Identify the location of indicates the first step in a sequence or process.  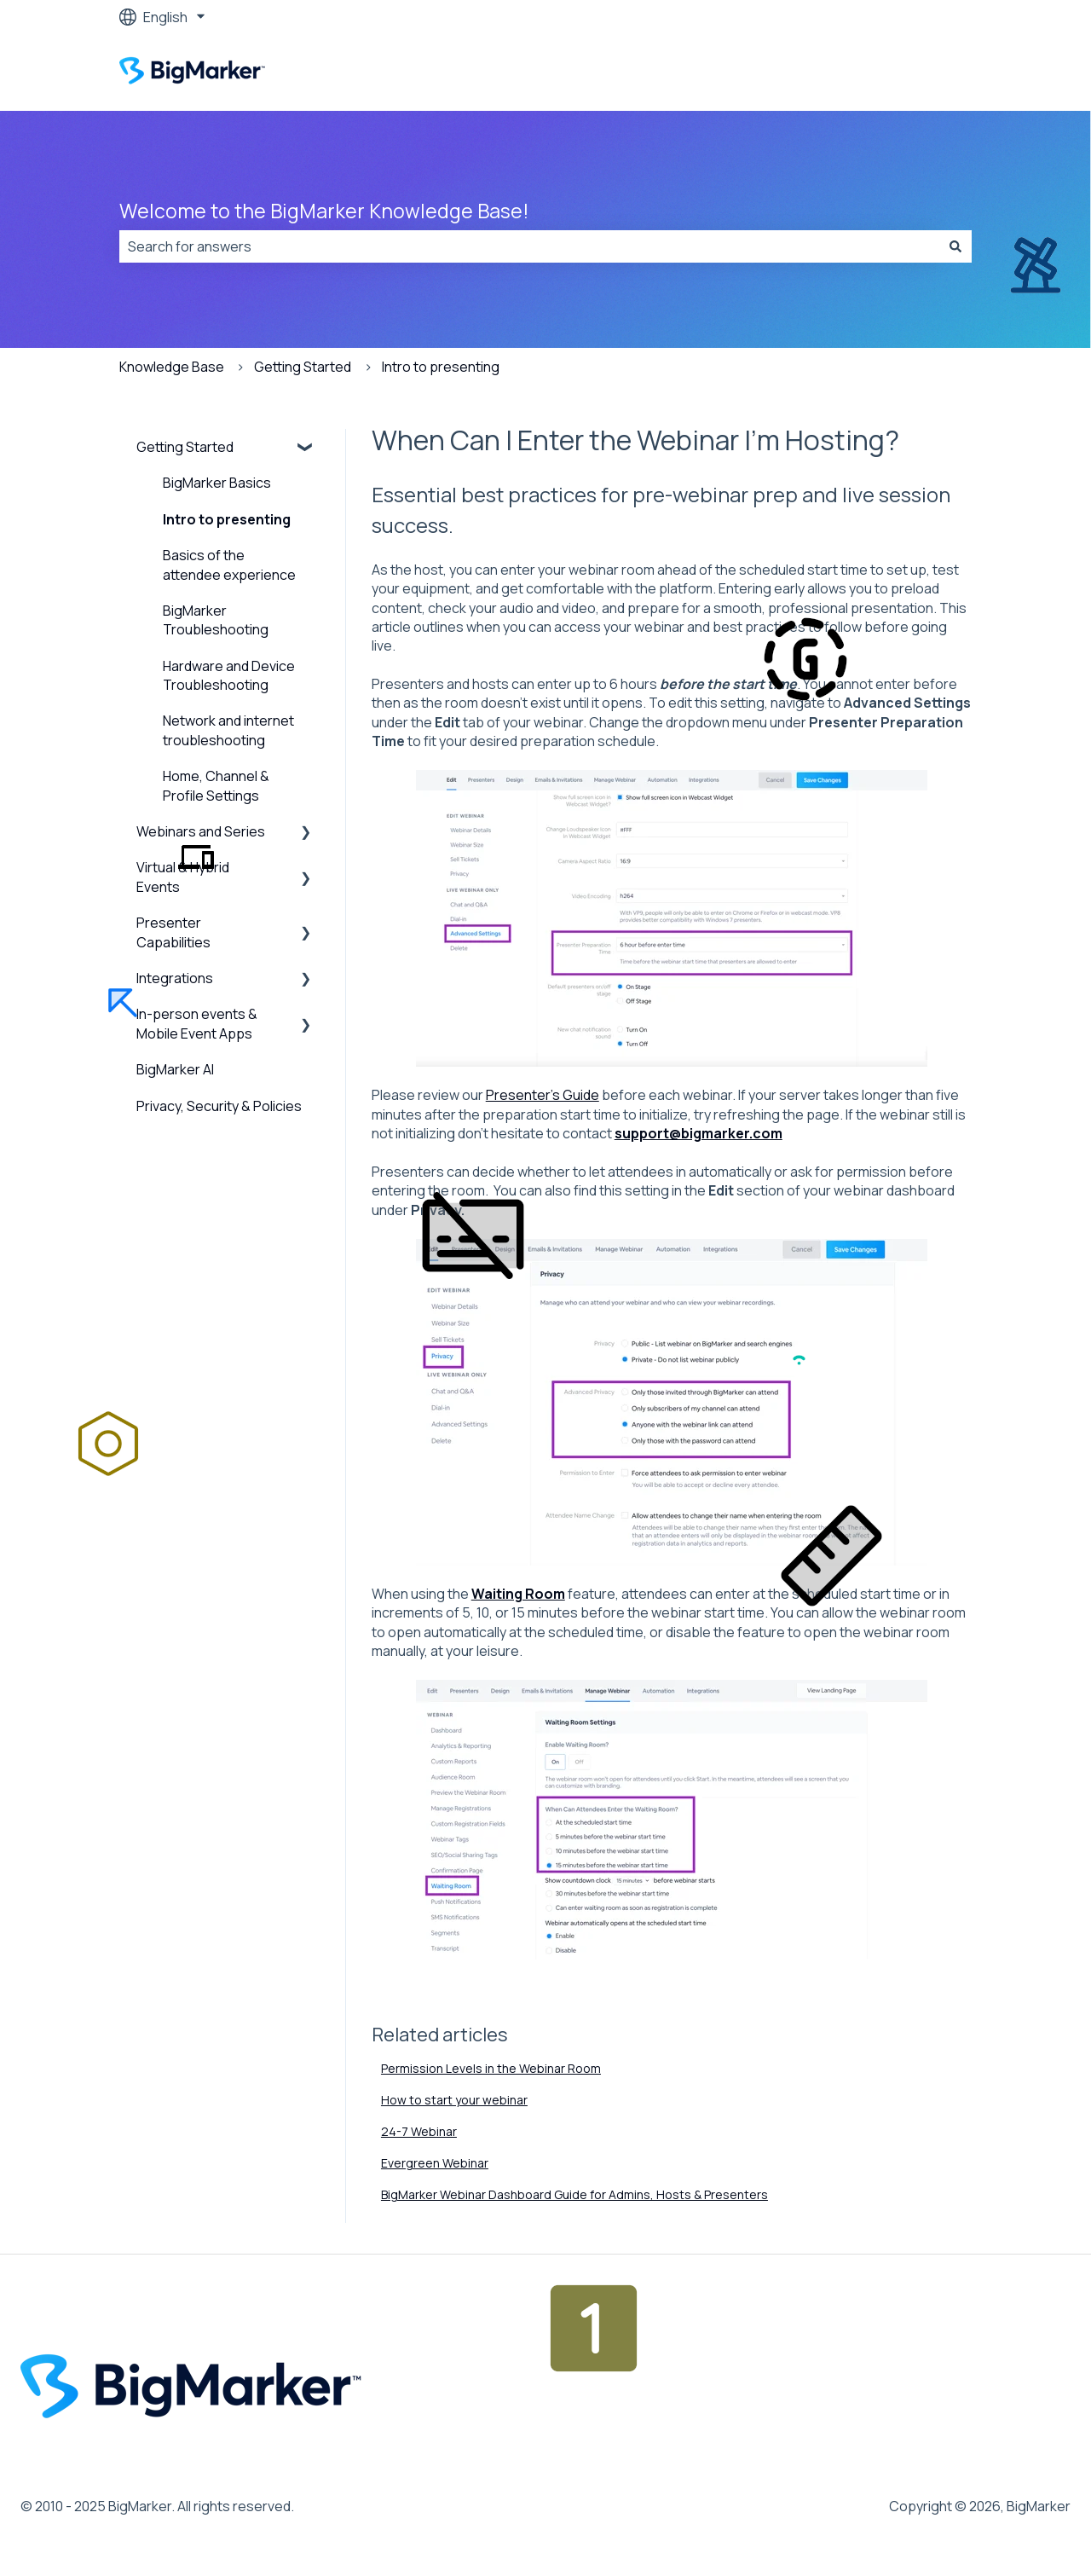
(593, 2328).